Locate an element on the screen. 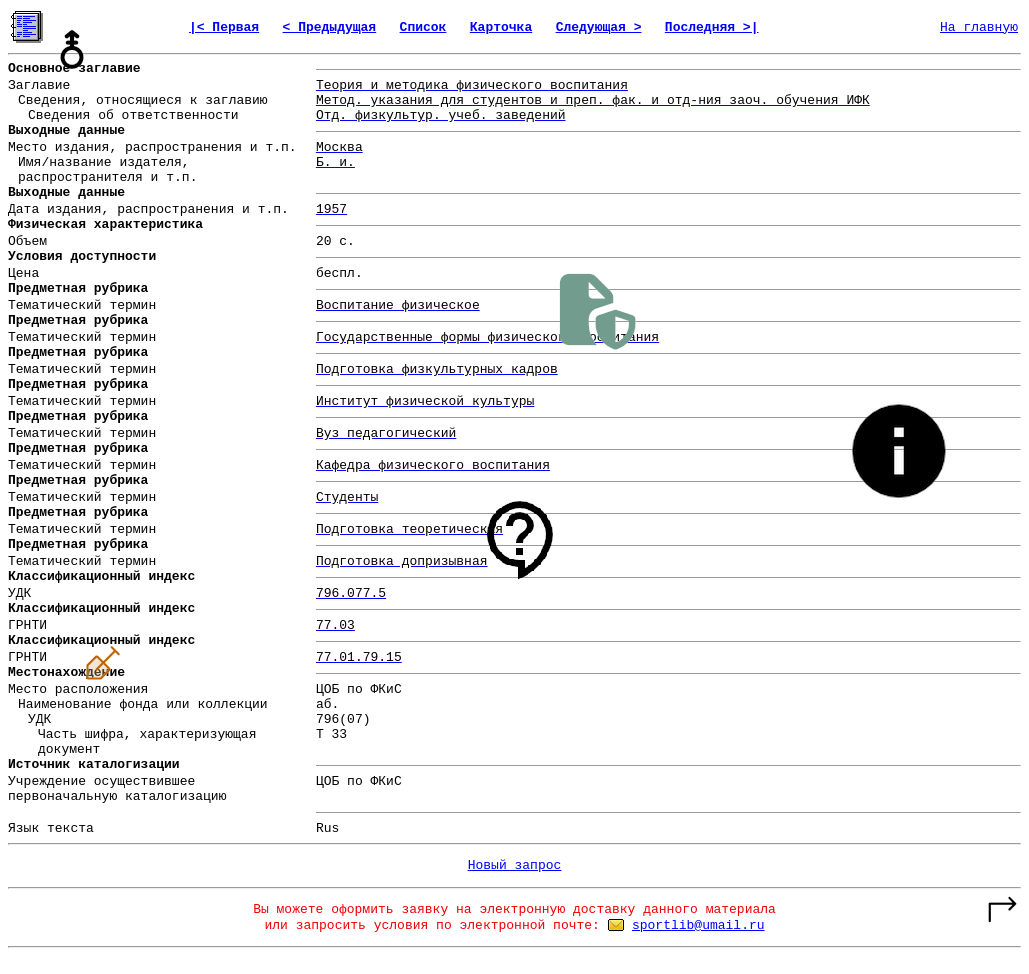  forward or share content is located at coordinates (1002, 909).